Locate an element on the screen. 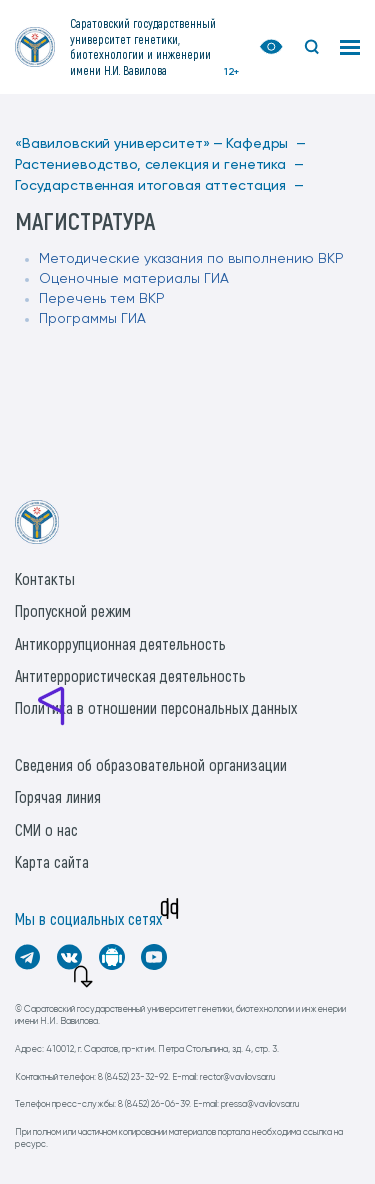  redo or repeat last action is located at coordinates (82, 976).